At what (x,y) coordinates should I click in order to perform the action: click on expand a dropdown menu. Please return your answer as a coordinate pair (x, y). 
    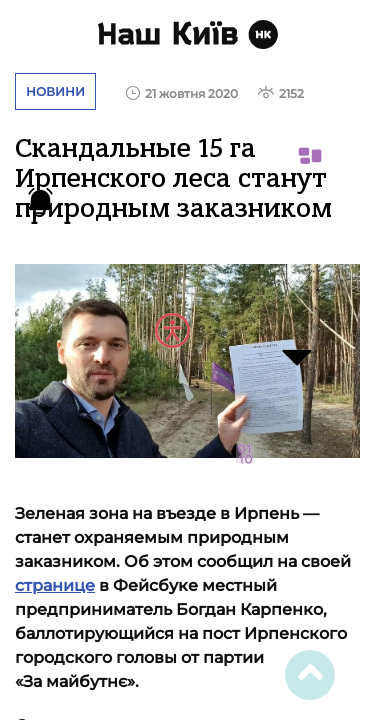
    Looking at the image, I should click on (297, 358).